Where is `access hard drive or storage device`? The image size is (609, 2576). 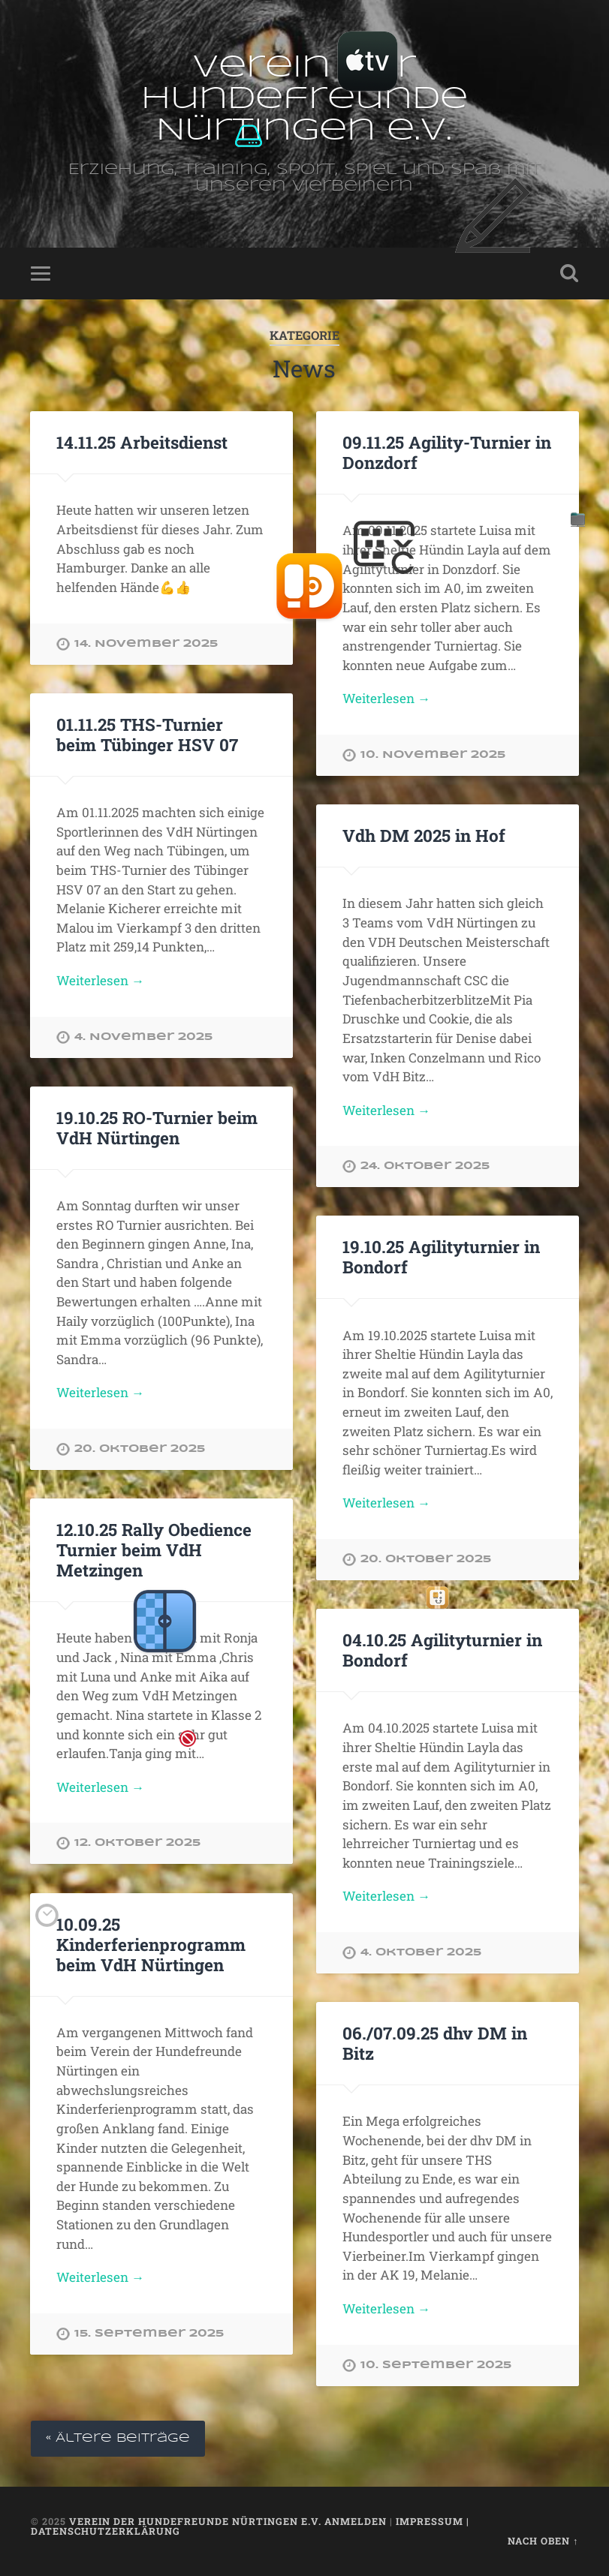 access hard drive or storage device is located at coordinates (249, 135).